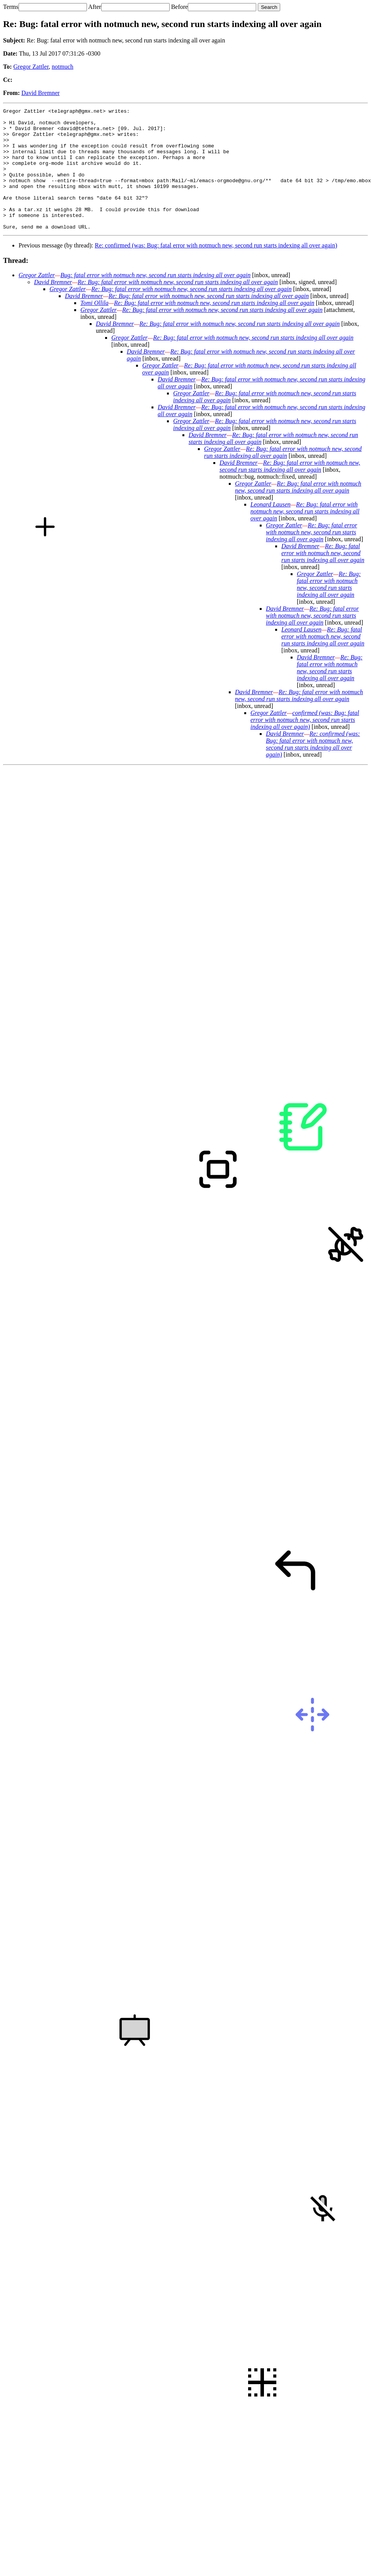 This screenshot has width=371, height=2576. Describe the element at coordinates (303, 1127) in the screenshot. I see `edit notes or journal entries` at that location.